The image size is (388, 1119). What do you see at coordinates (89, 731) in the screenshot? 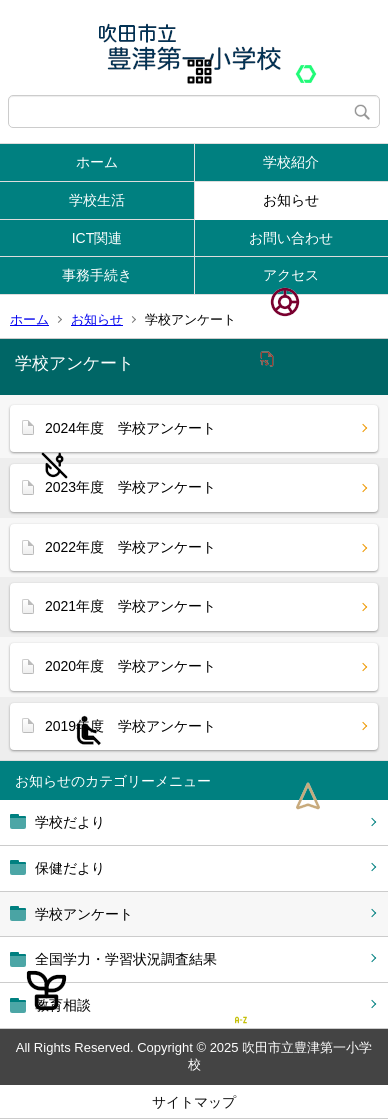
I see `indicates standard seat recline position` at bounding box center [89, 731].